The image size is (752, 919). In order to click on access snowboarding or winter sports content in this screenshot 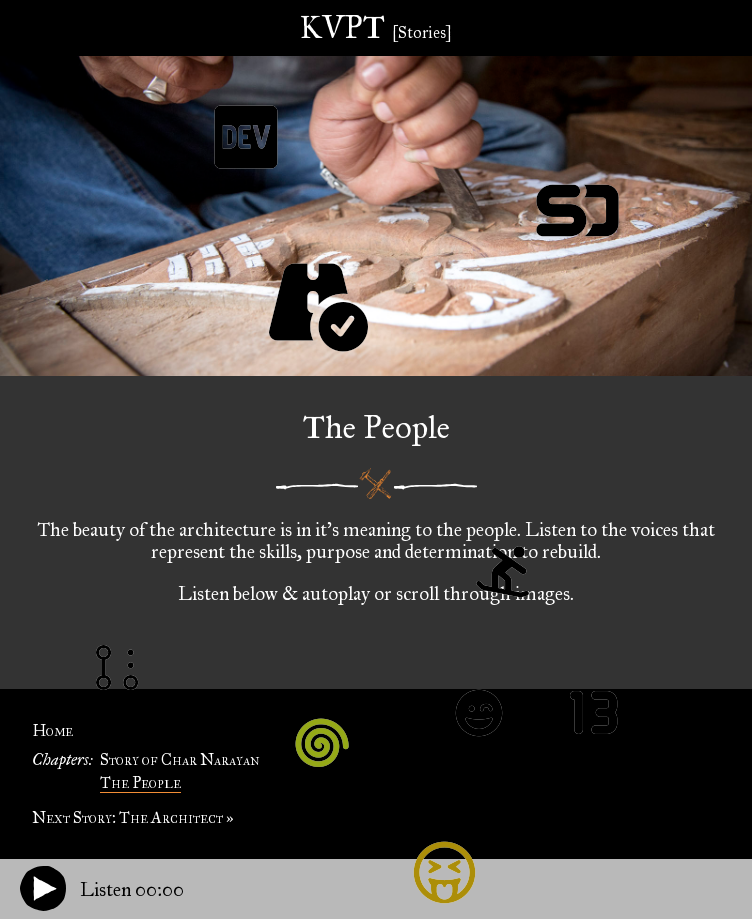, I will do `click(505, 571)`.